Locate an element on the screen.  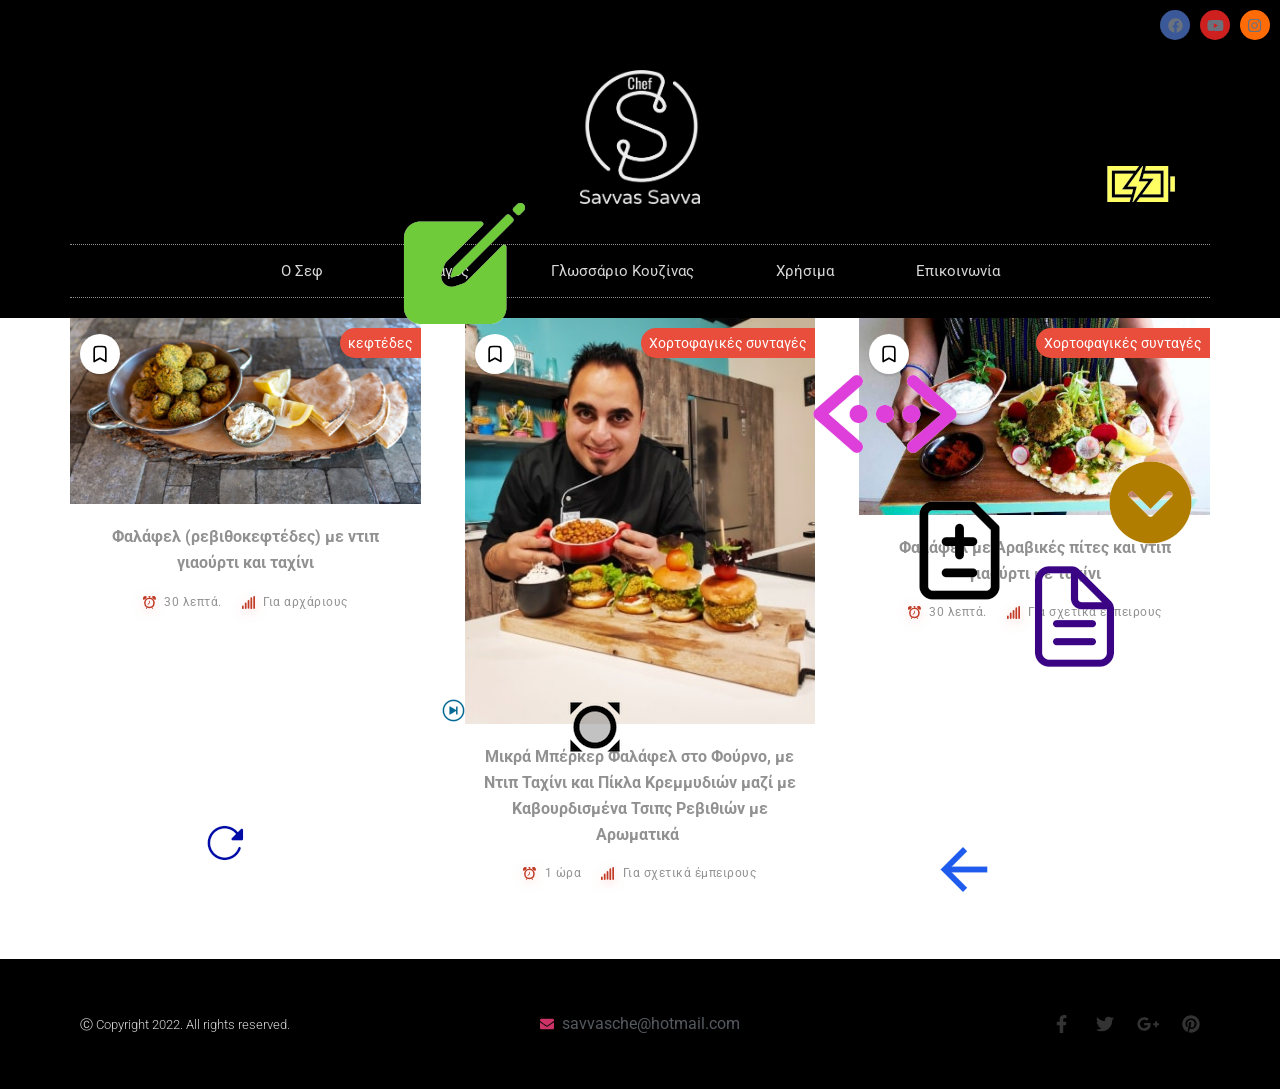
skip to the next track is located at coordinates (453, 710).